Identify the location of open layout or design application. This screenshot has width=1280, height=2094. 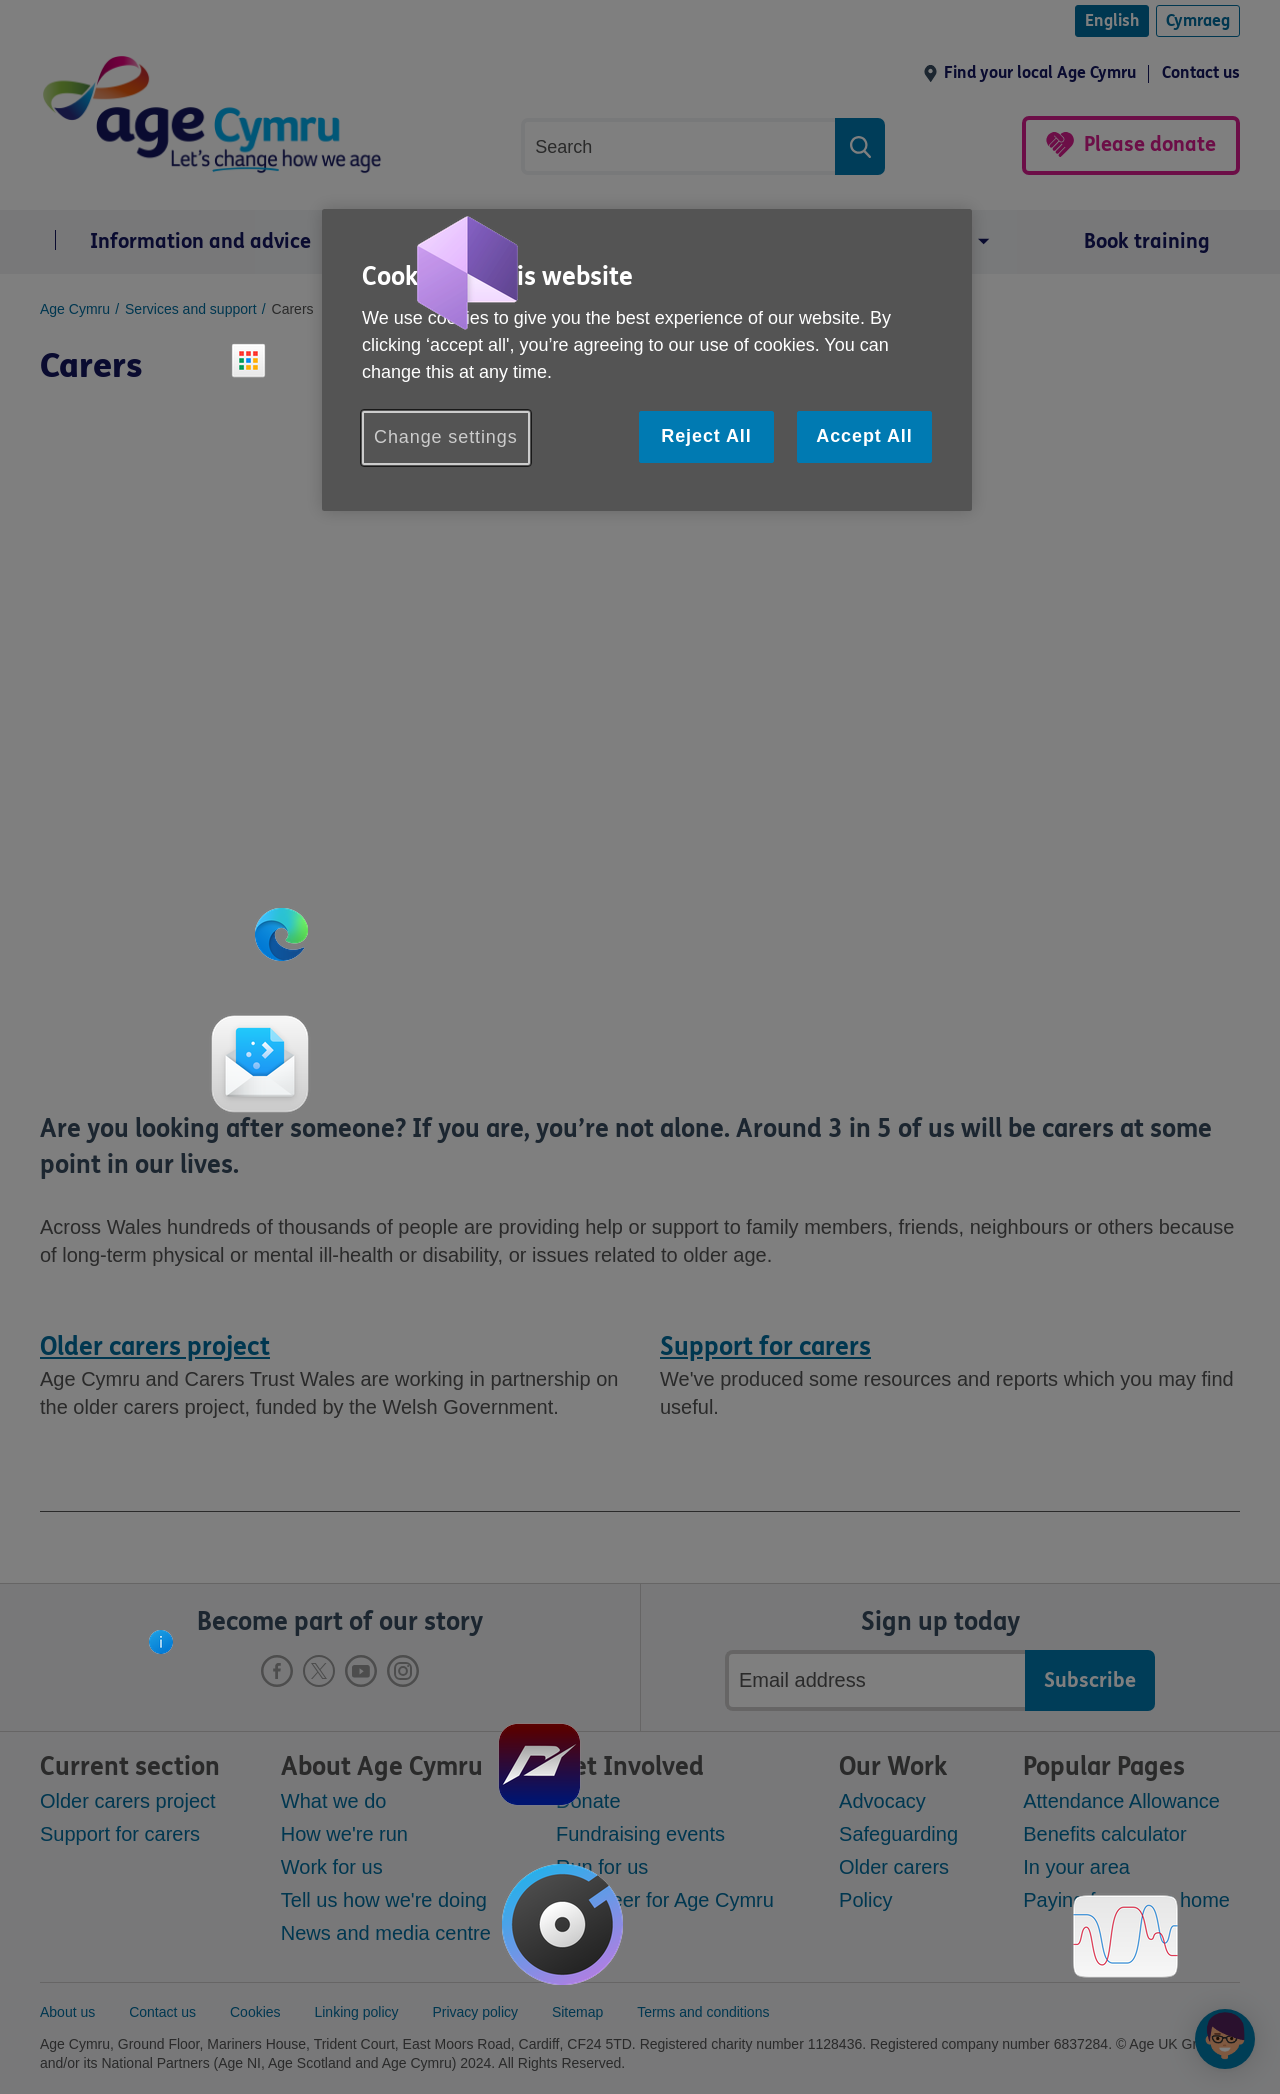
(467, 273).